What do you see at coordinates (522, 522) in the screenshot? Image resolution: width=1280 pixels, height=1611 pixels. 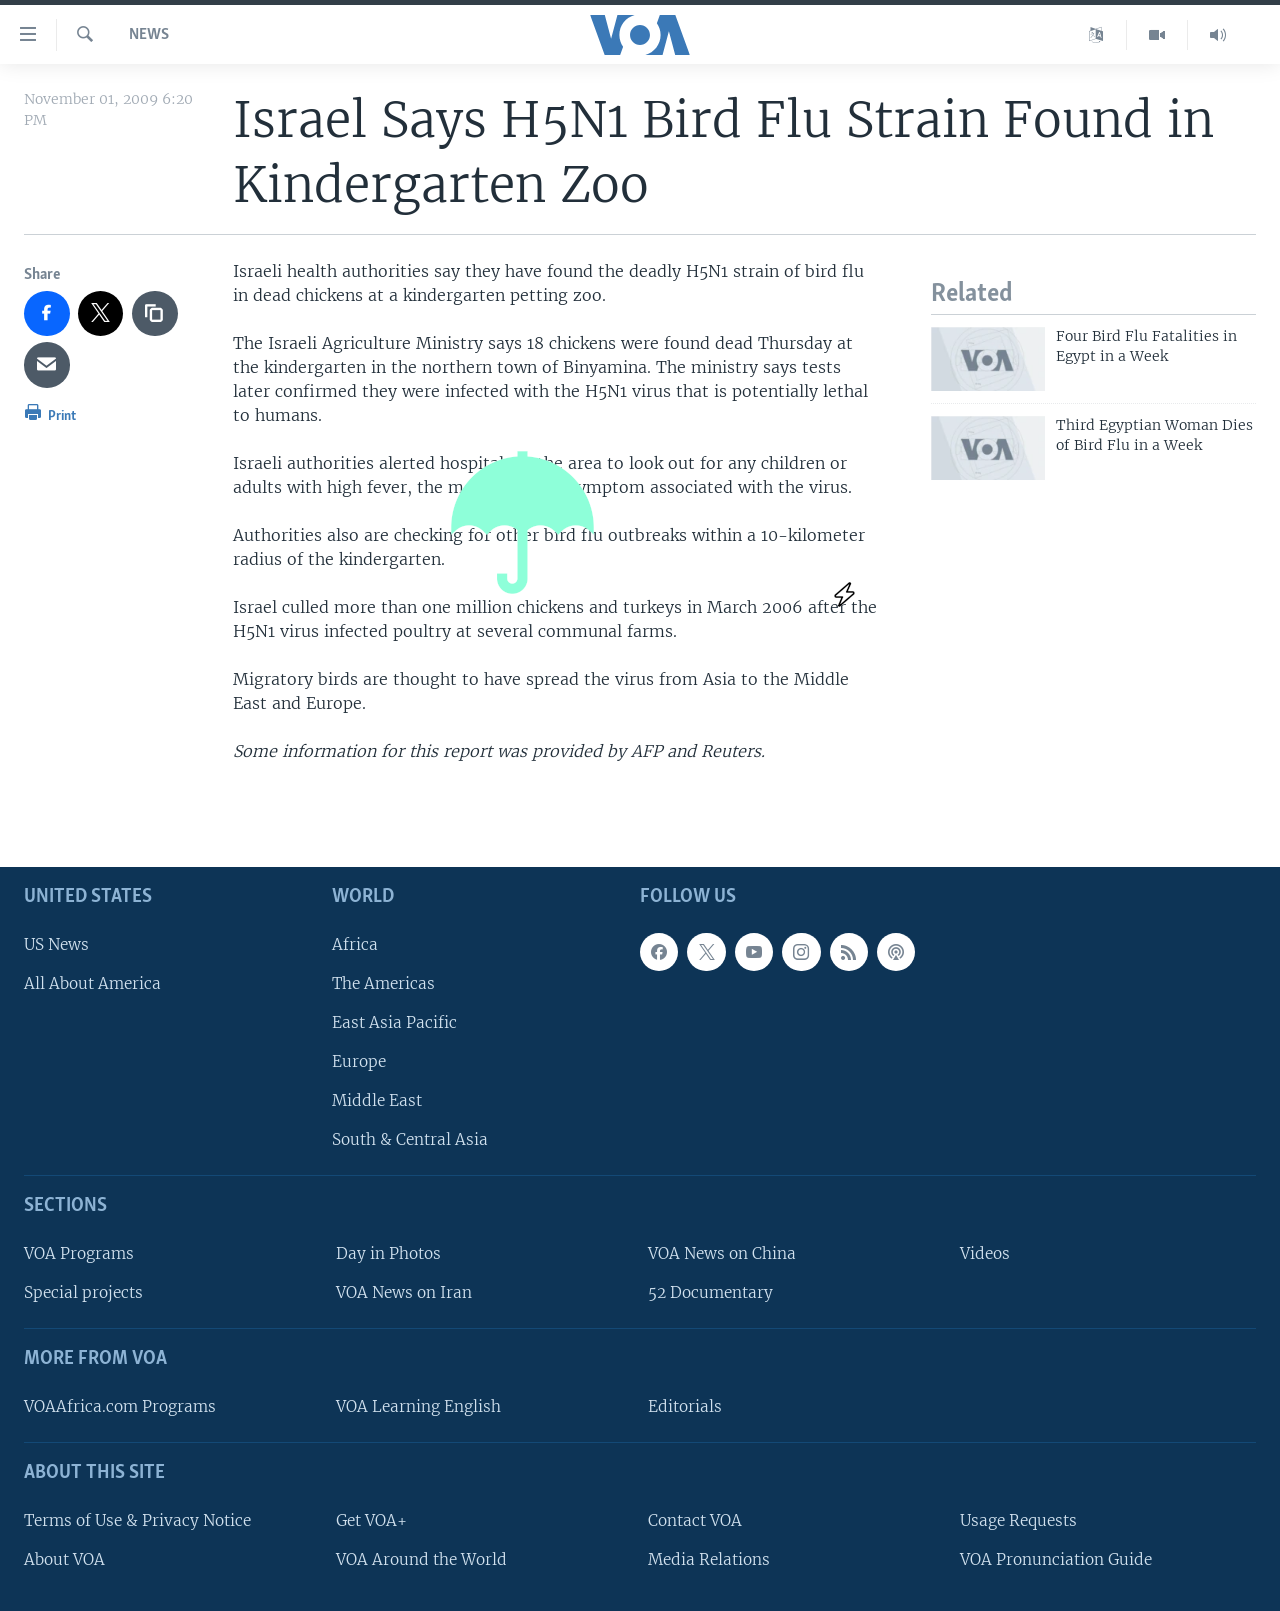 I see `view weather protection or rain forecast` at bounding box center [522, 522].